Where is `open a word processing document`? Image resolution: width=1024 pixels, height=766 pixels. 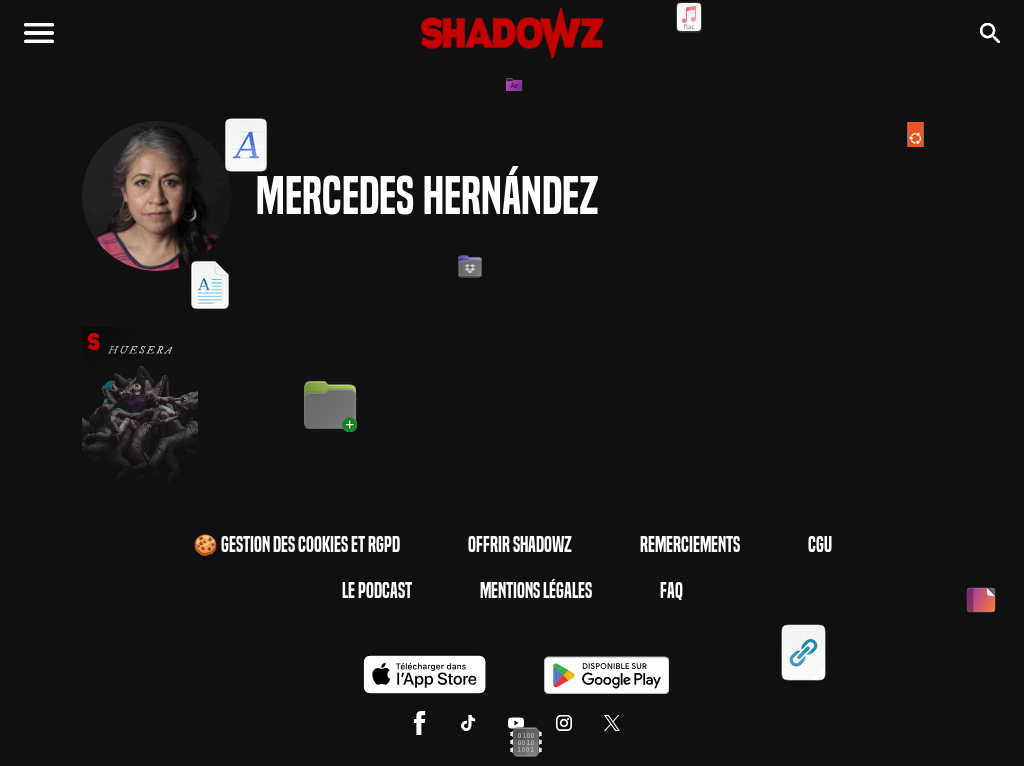
open a word processing document is located at coordinates (210, 285).